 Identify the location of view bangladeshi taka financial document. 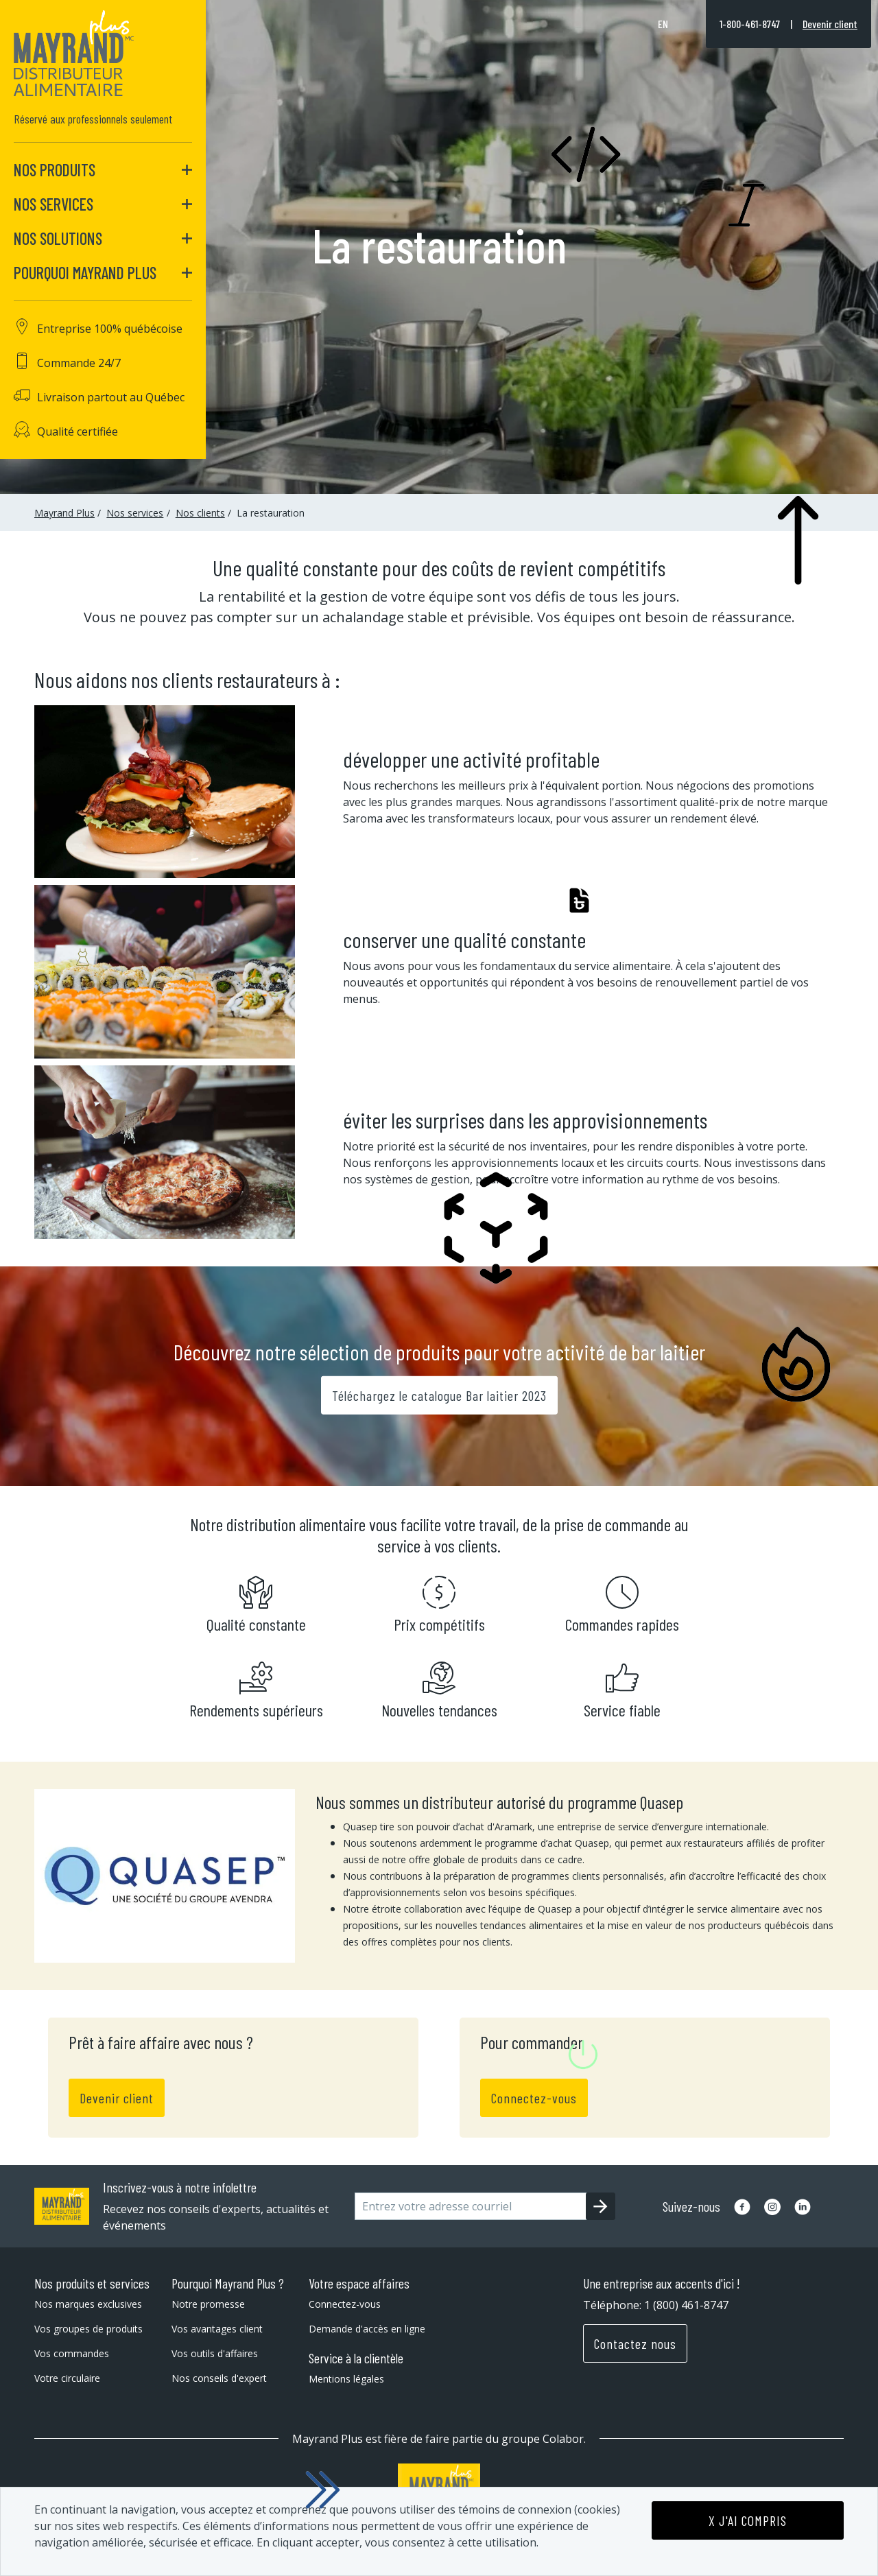
(579, 900).